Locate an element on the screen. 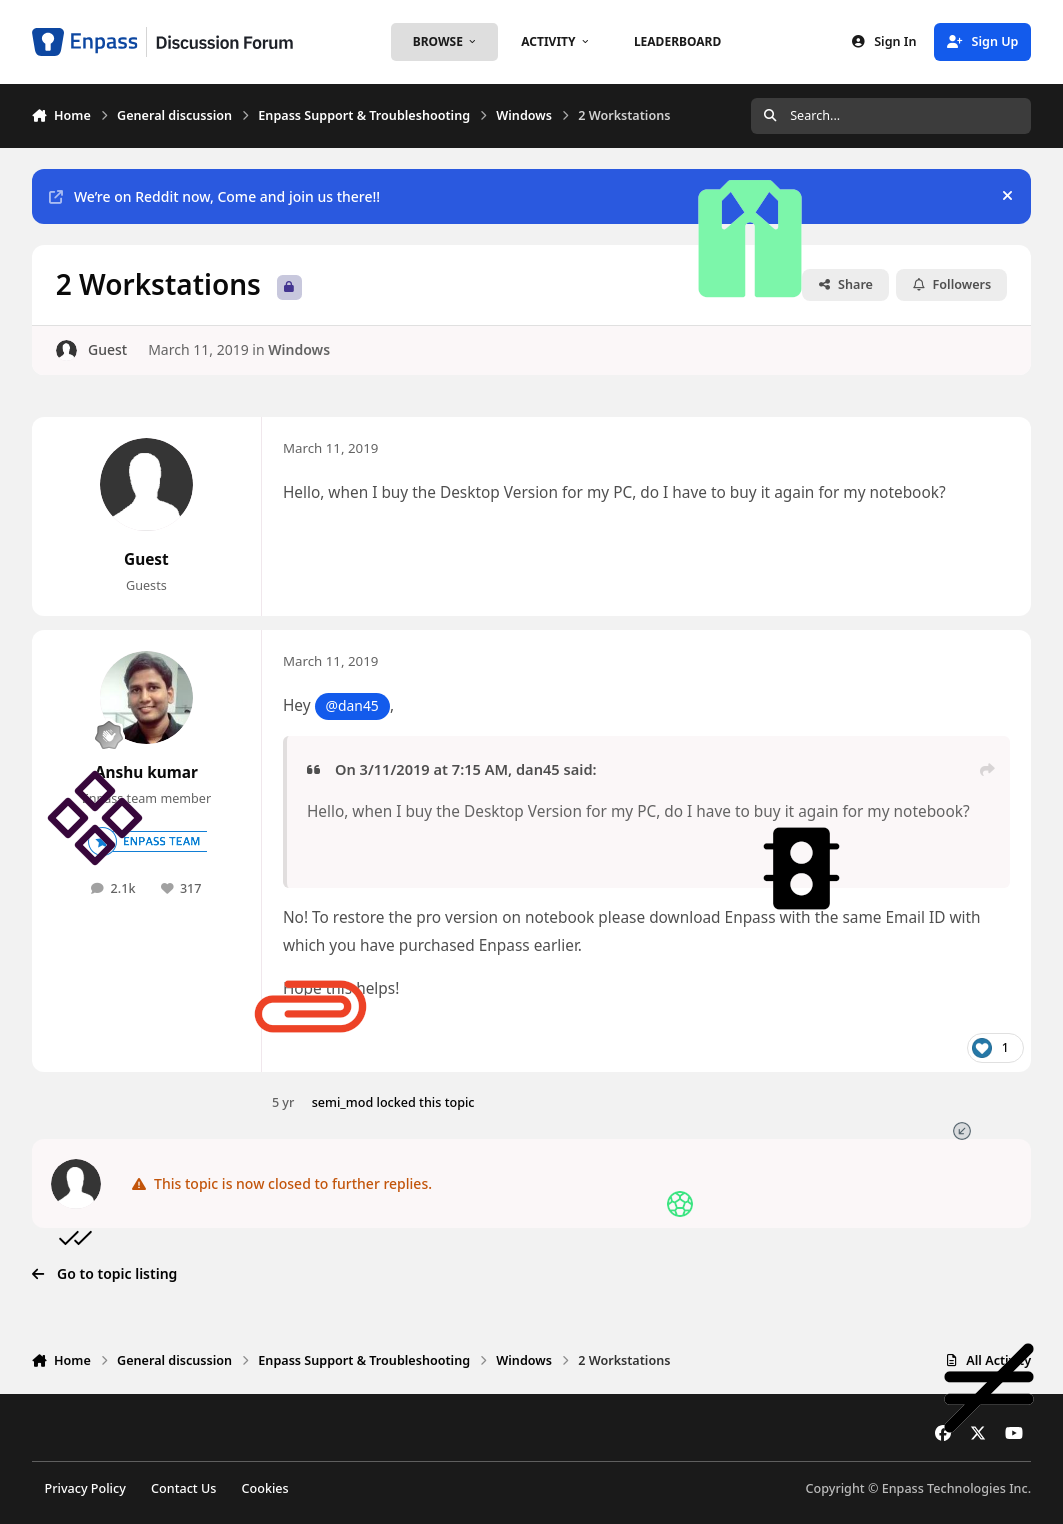  access soccer or football content is located at coordinates (680, 1204).